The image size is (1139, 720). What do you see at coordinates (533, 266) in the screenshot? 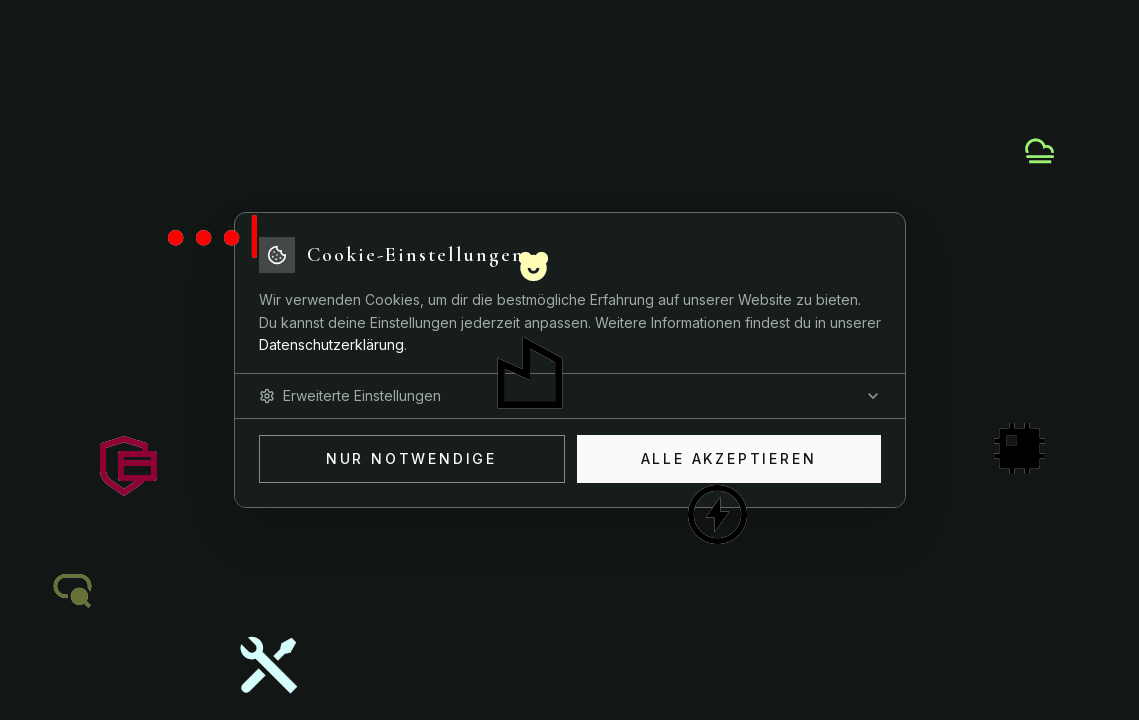
I see `smiling bear mascot or brand logo` at bounding box center [533, 266].